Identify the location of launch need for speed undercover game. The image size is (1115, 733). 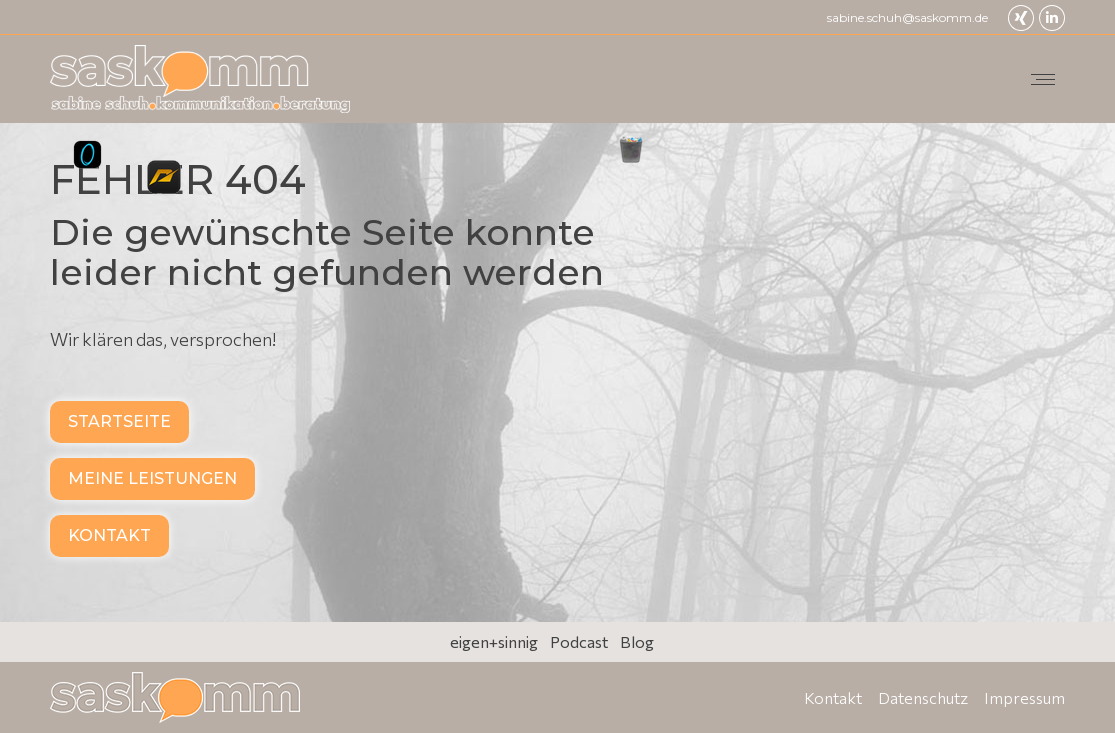
(164, 177).